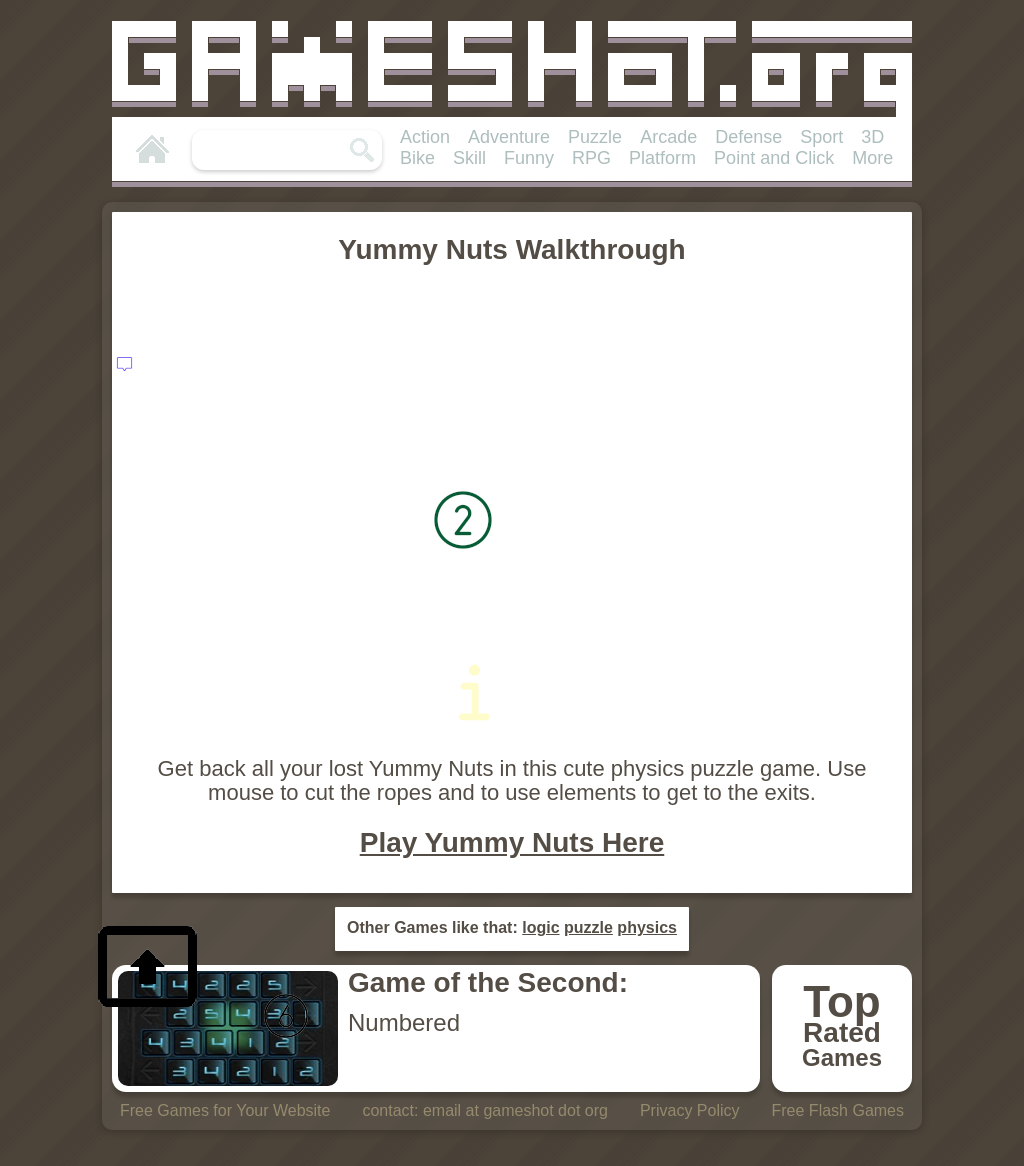  Describe the element at coordinates (474, 692) in the screenshot. I see `view more information or details` at that location.